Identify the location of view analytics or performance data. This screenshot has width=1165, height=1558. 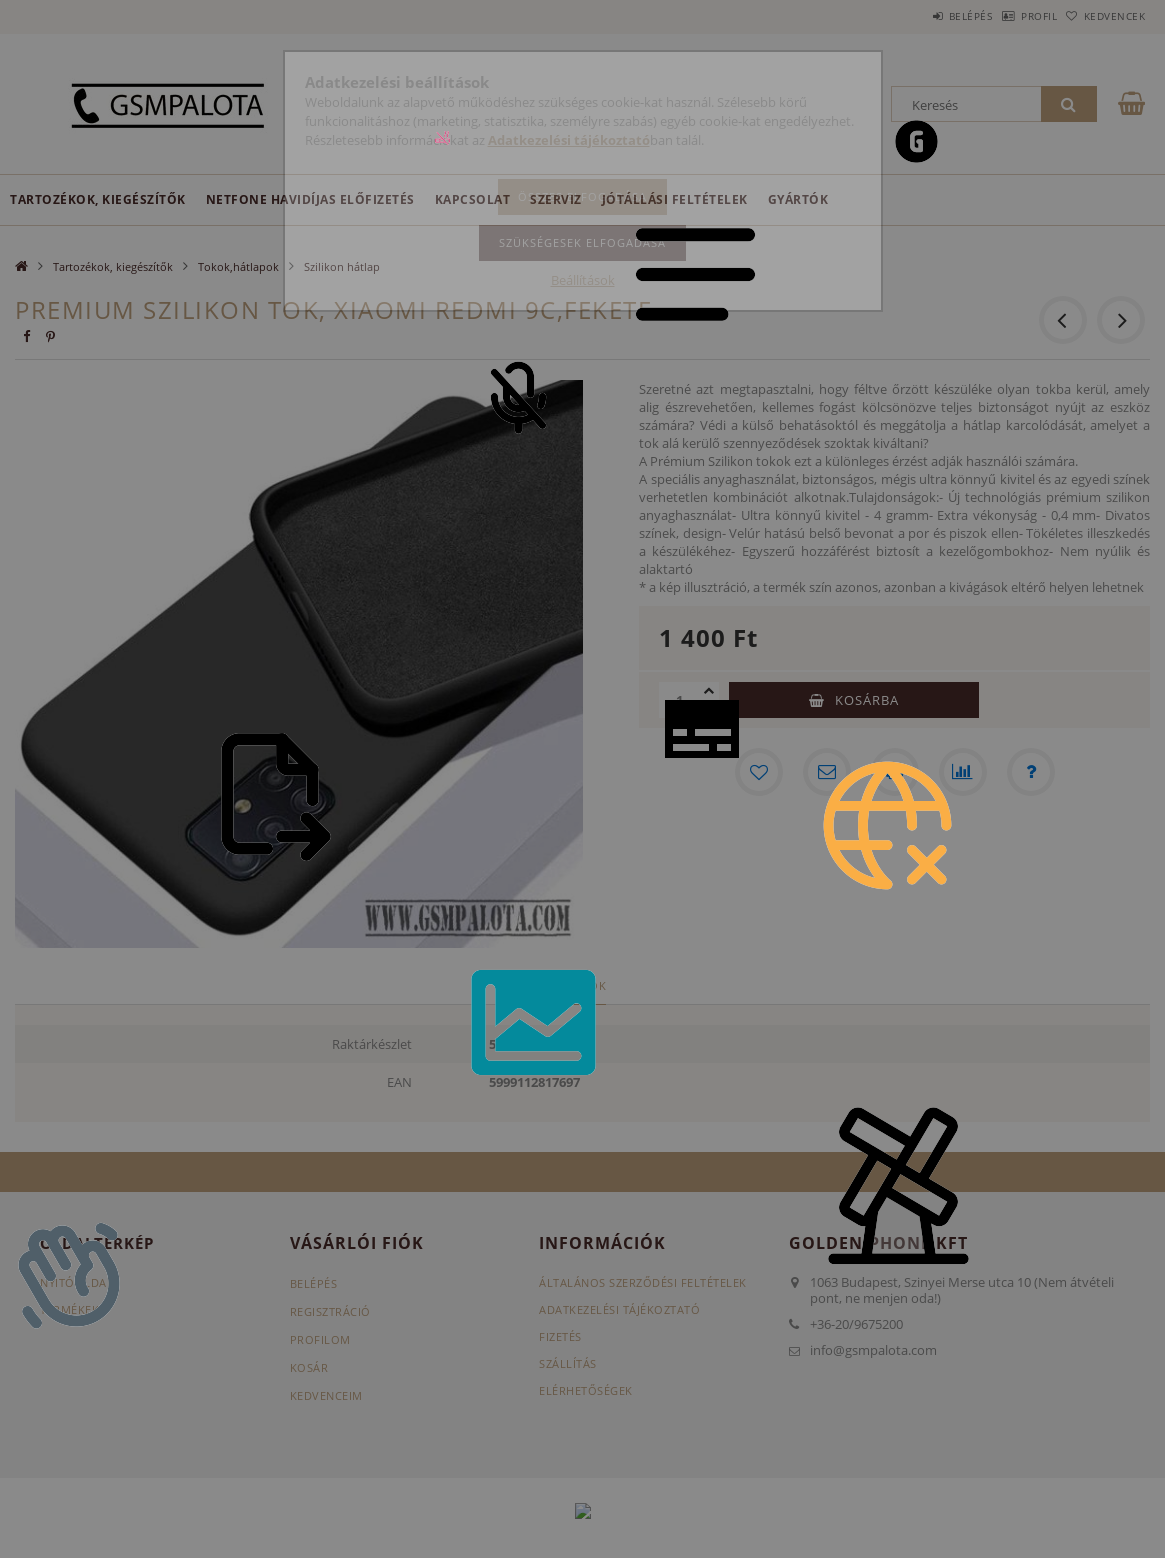
(533, 1022).